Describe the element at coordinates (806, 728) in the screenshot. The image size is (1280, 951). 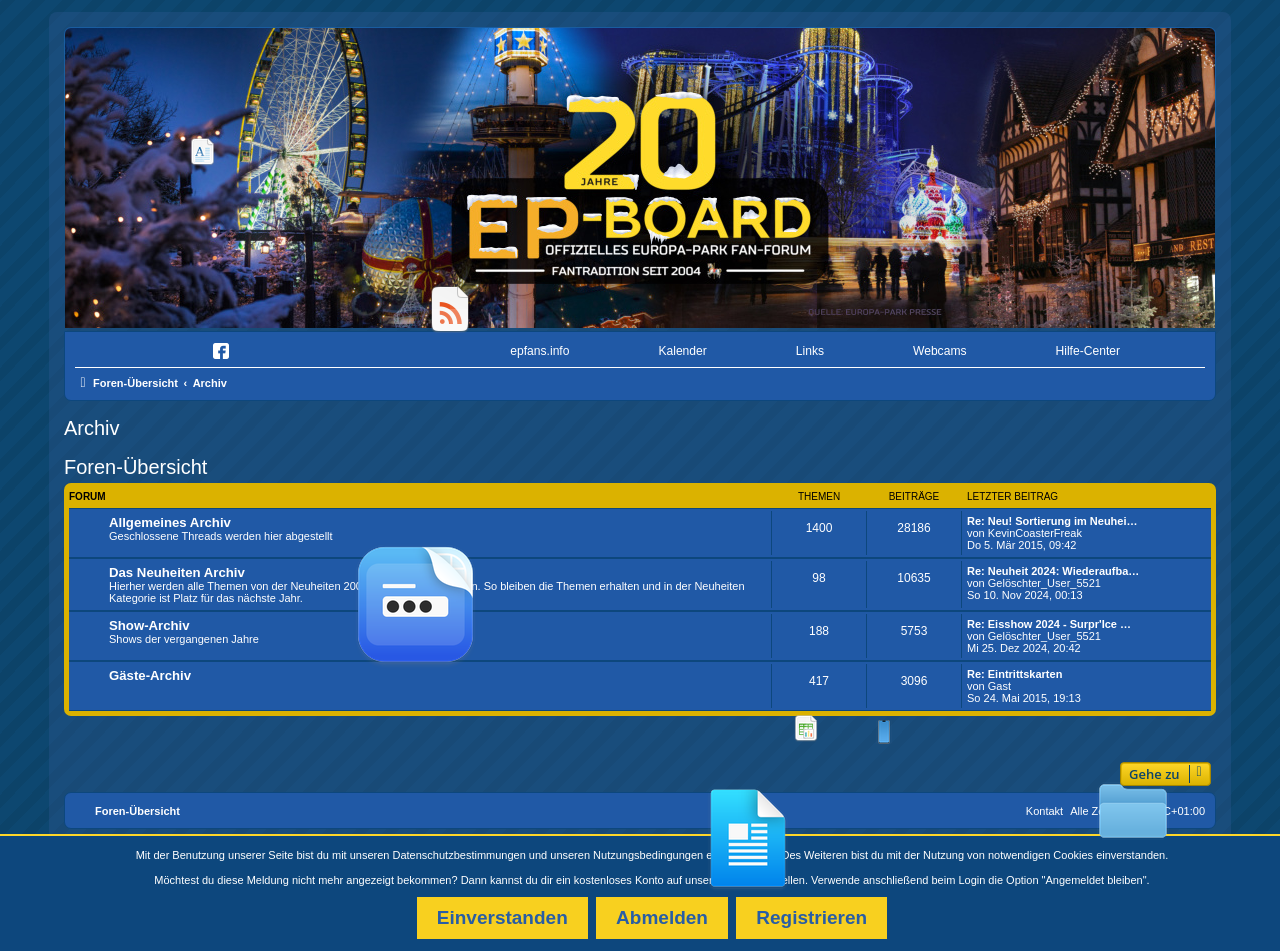
I see `open a spreadsheet file` at that location.